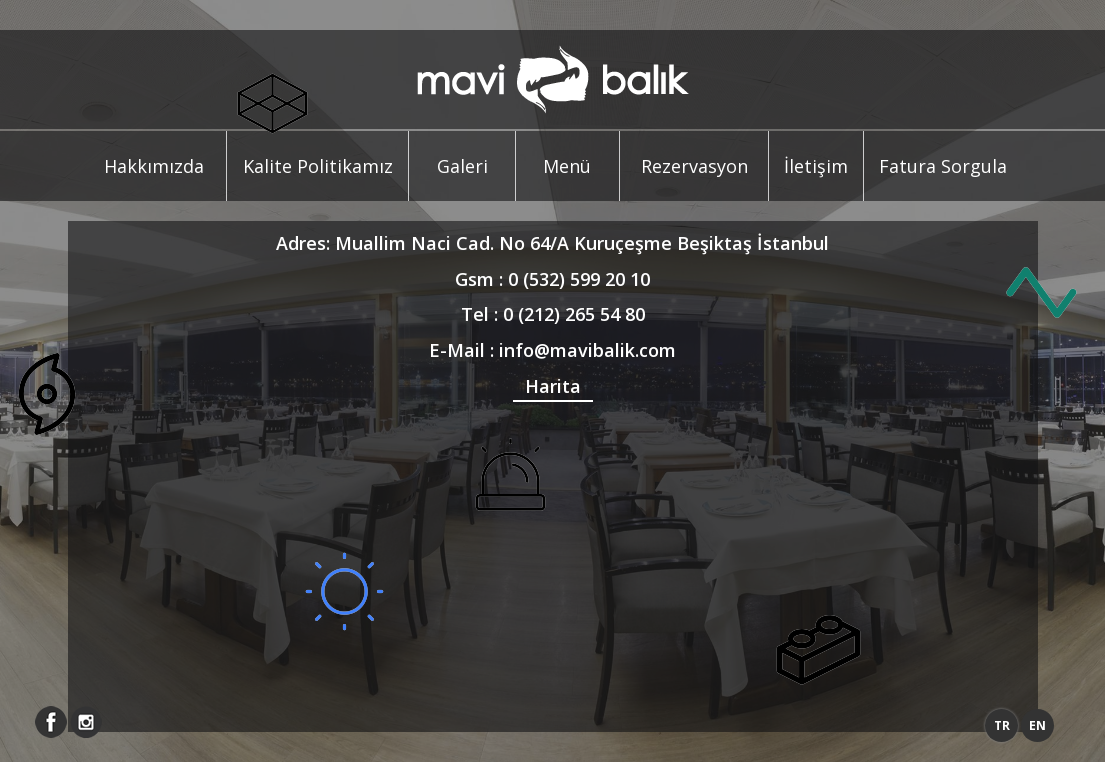 This screenshot has height=762, width=1105. What do you see at coordinates (1041, 292) in the screenshot?
I see `audio or sound wave visualization` at bounding box center [1041, 292].